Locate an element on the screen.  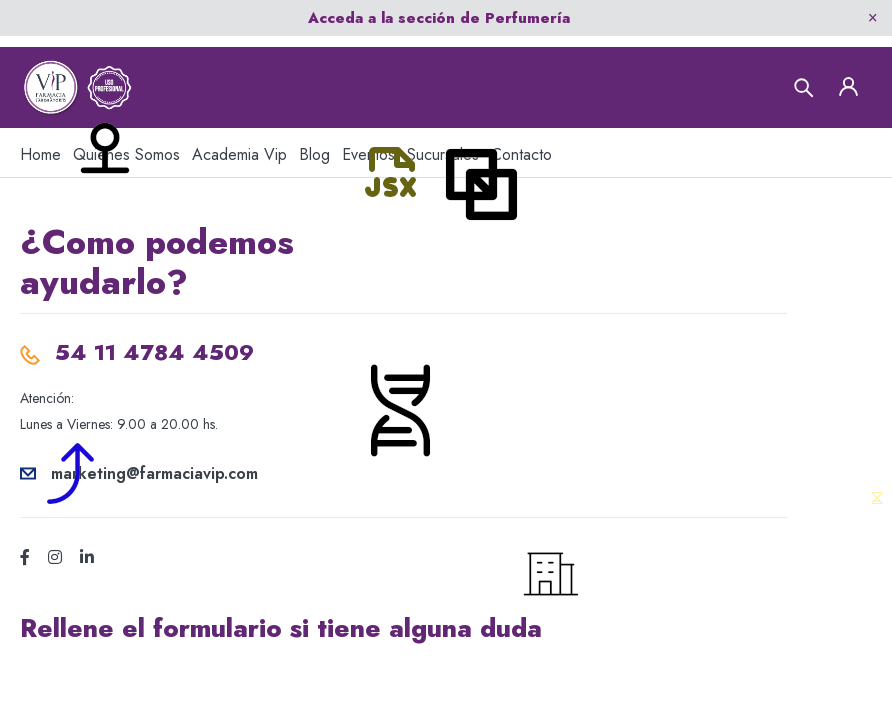
merge or intersect selected layers is located at coordinates (481, 184).